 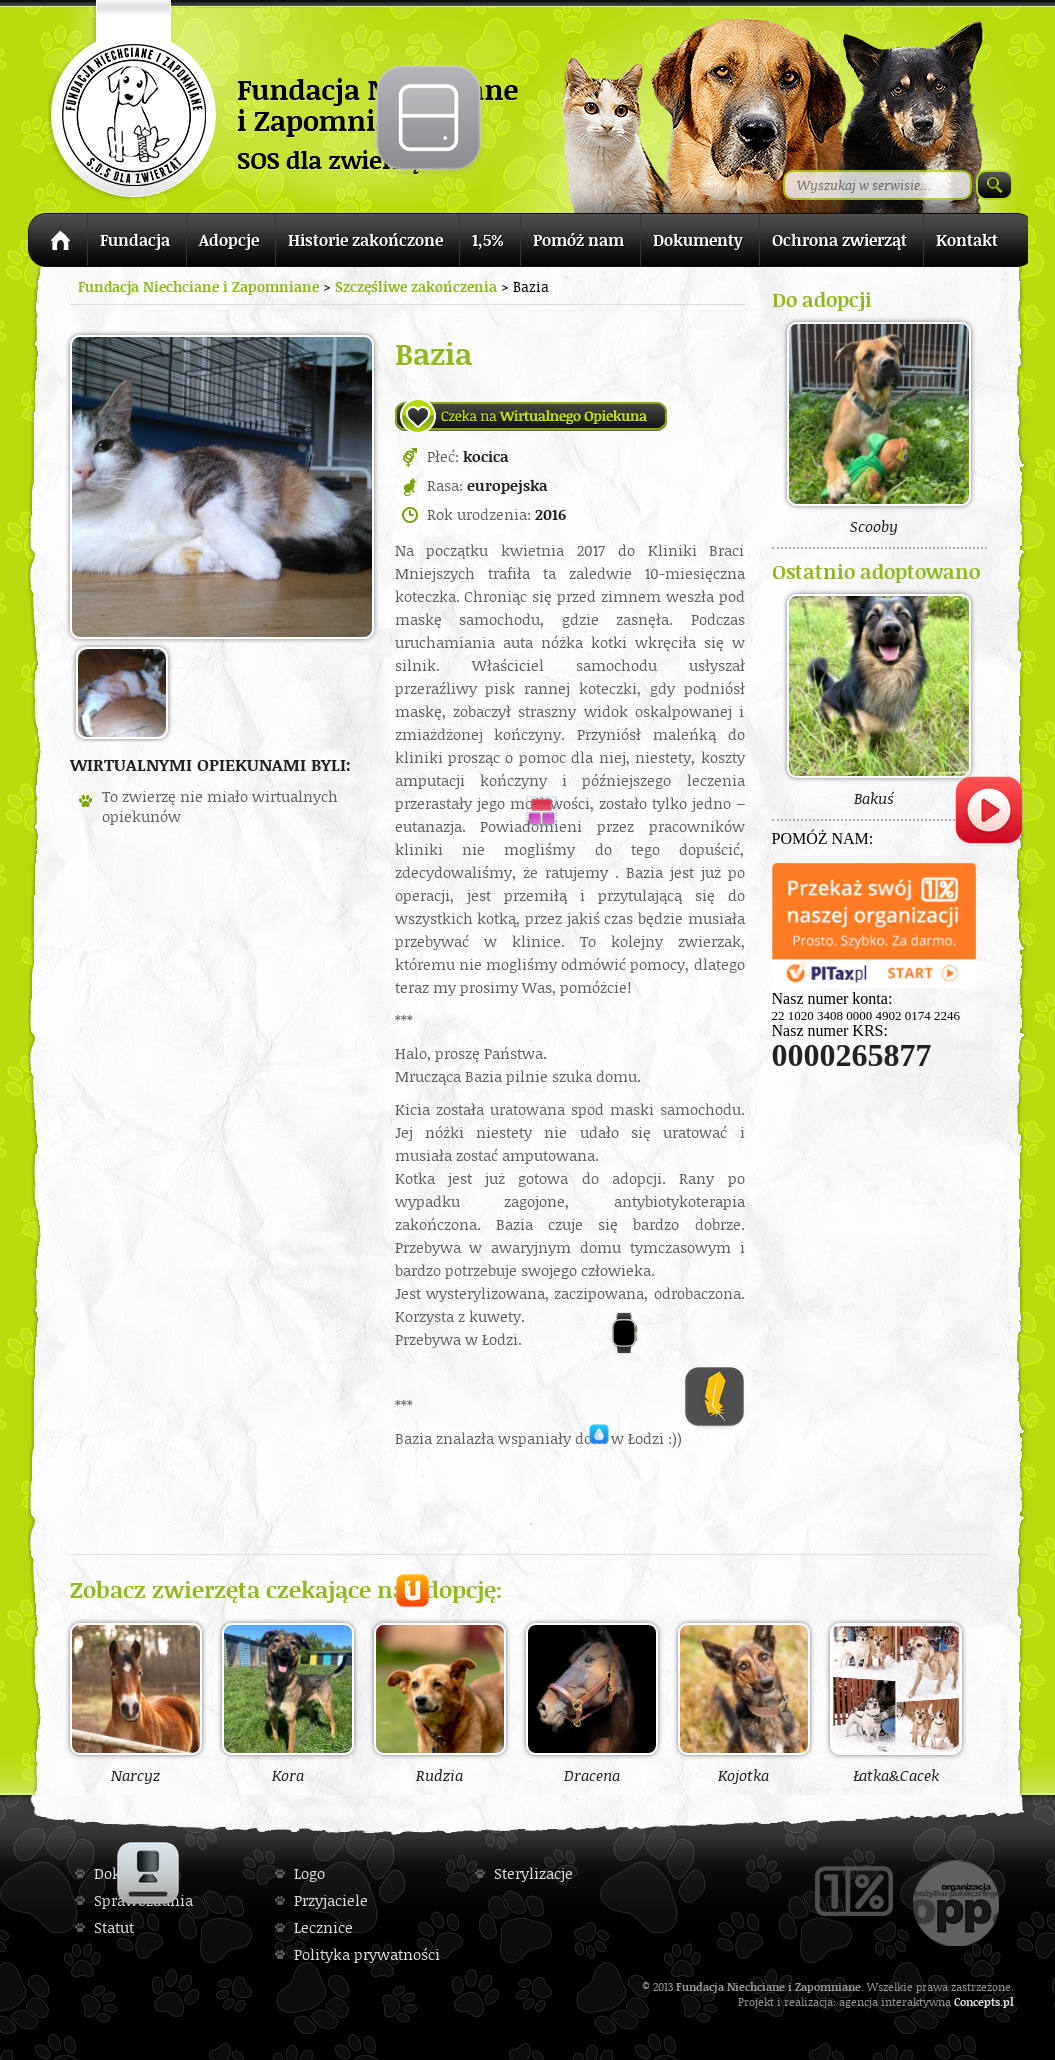 What do you see at coordinates (428, 119) in the screenshot?
I see `access scanner device preferences` at bounding box center [428, 119].